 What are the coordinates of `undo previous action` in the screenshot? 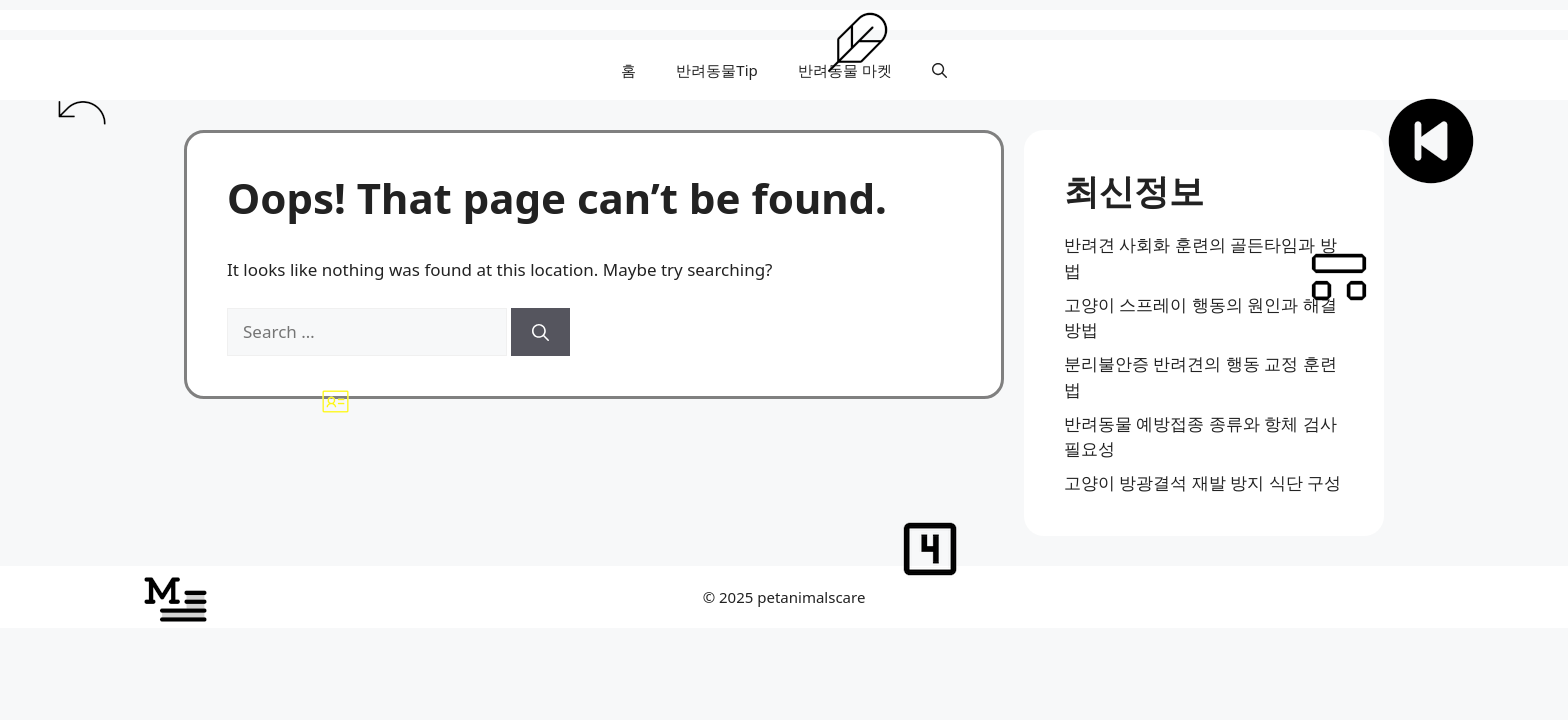 It's located at (83, 111).